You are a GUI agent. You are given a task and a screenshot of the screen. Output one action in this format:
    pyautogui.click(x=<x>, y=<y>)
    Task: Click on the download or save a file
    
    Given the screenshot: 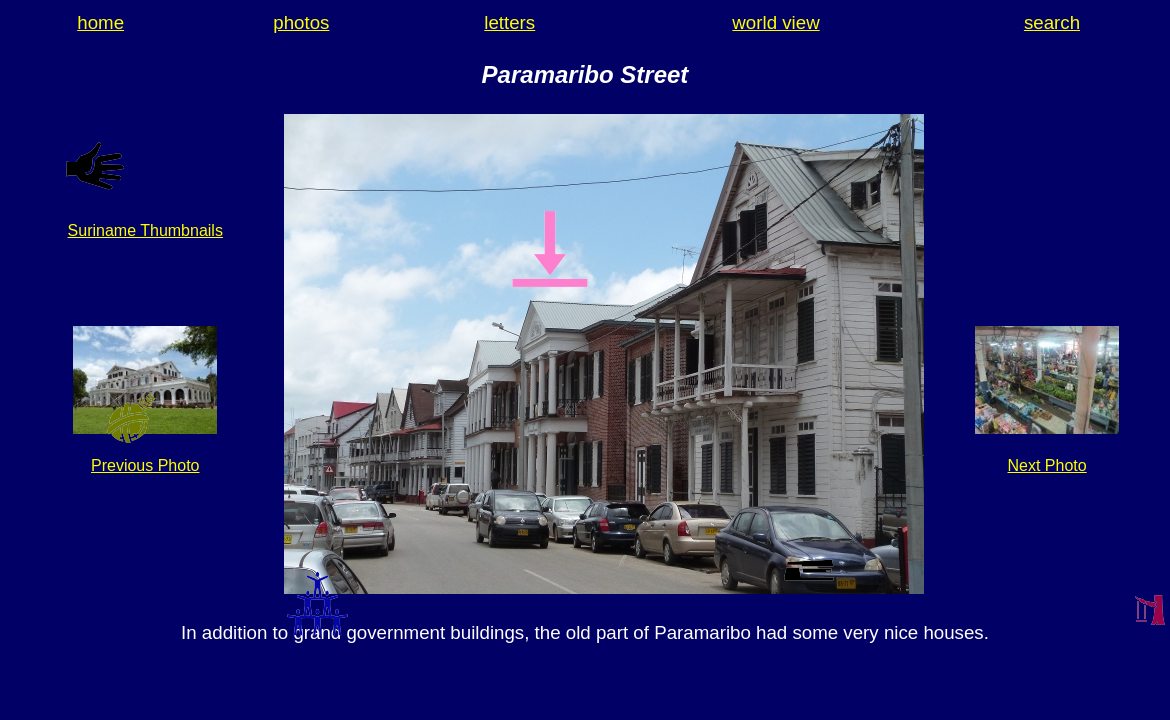 What is the action you would take?
    pyautogui.click(x=550, y=249)
    